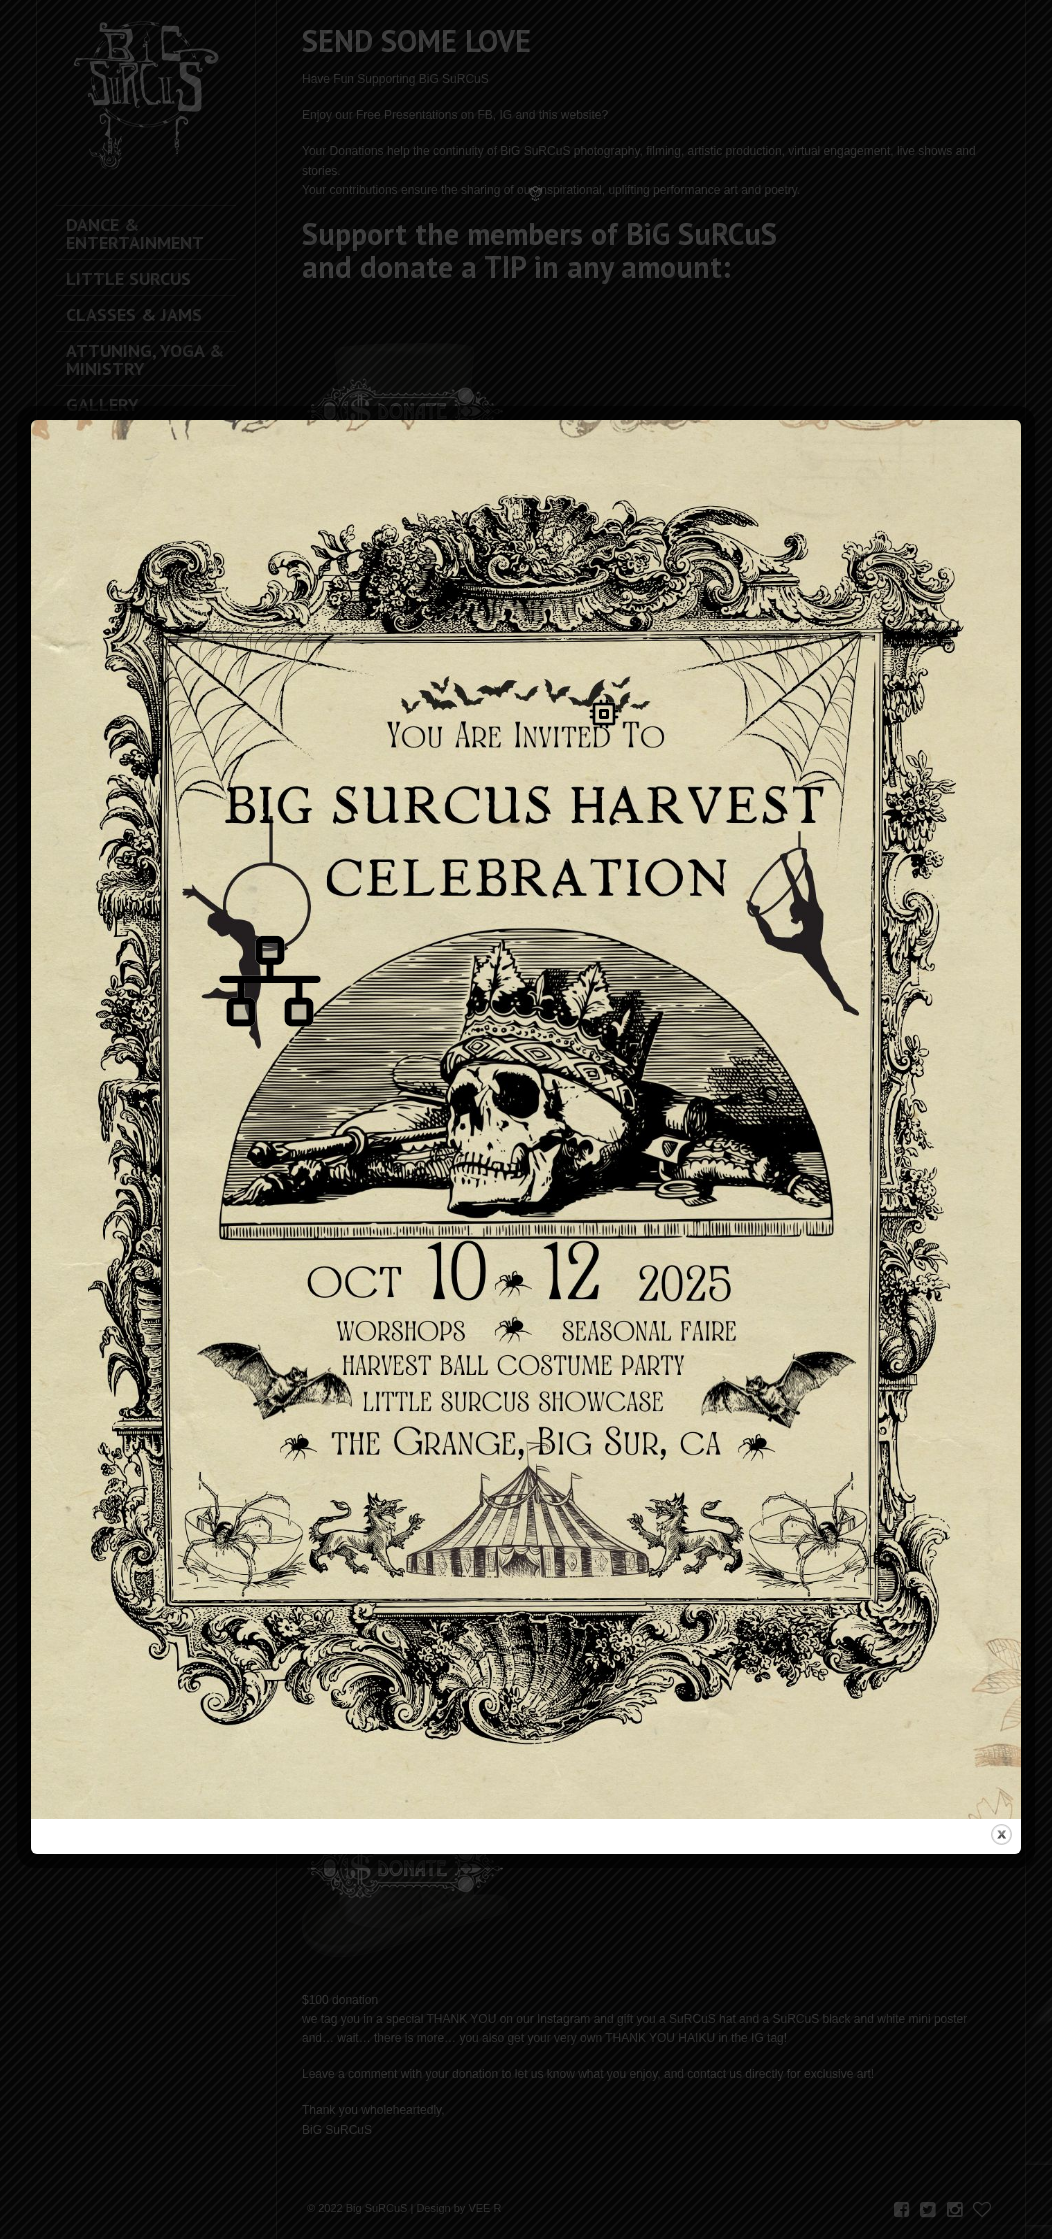  I want to click on access garden or plant-related features, so click(535, 193).